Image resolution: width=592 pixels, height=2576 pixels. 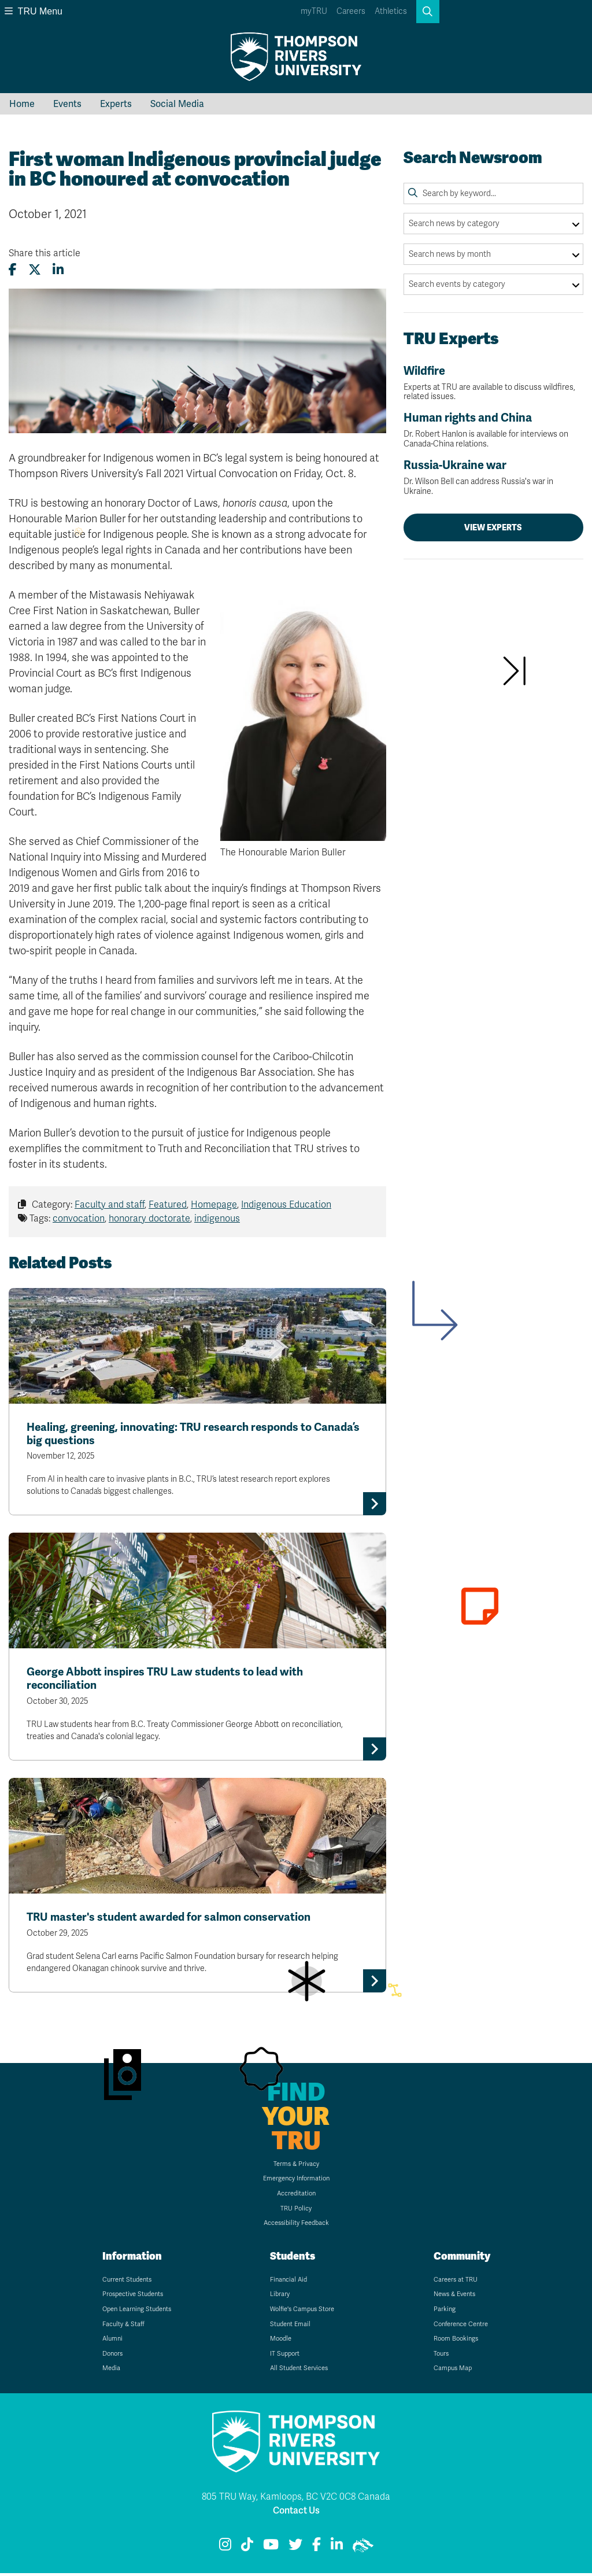 What do you see at coordinates (123, 2075) in the screenshot?
I see `manage connected speaker devices` at bounding box center [123, 2075].